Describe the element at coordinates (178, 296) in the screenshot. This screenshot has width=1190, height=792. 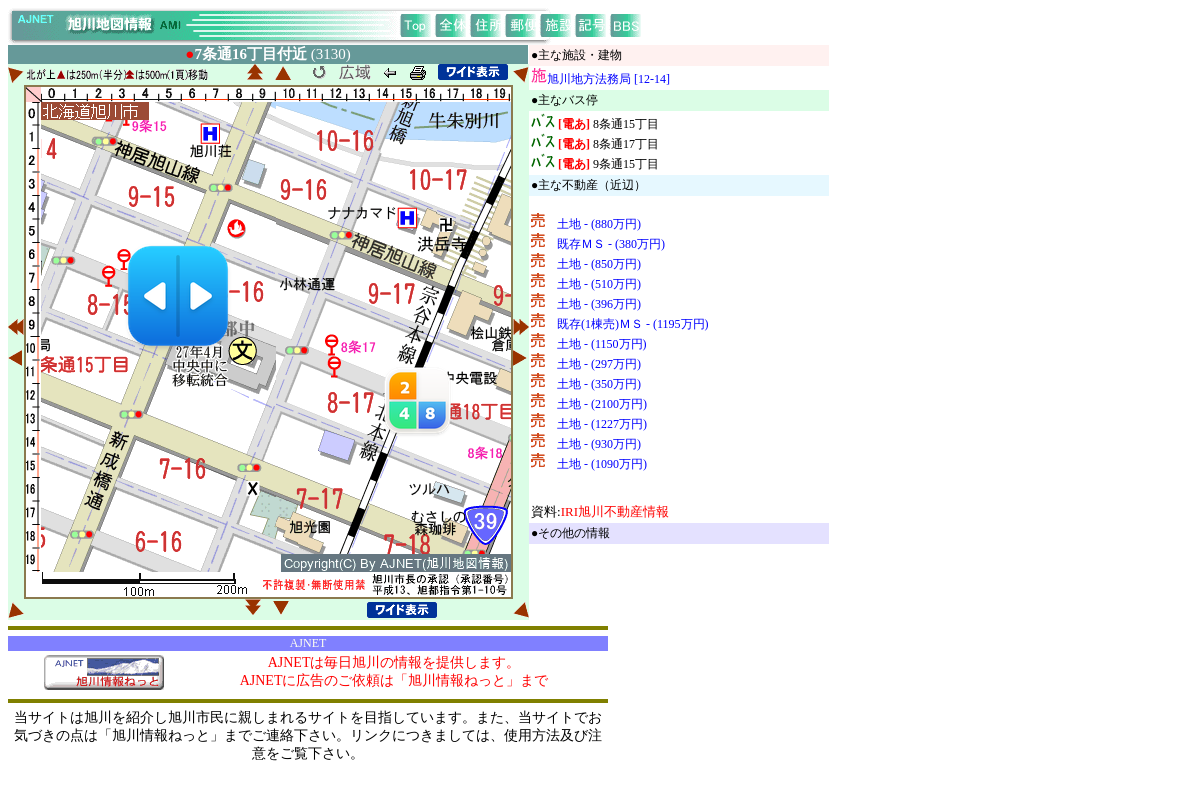
I see `xfce panel separator settings` at that location.